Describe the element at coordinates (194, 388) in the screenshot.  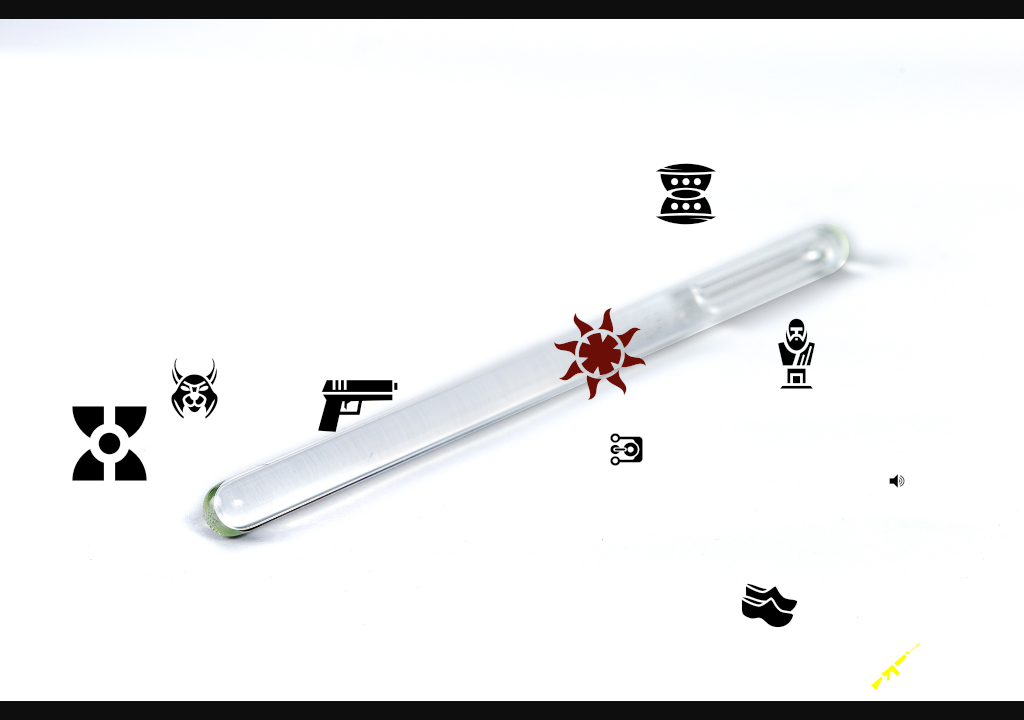
I see `select lynx character or avatar` at that location.